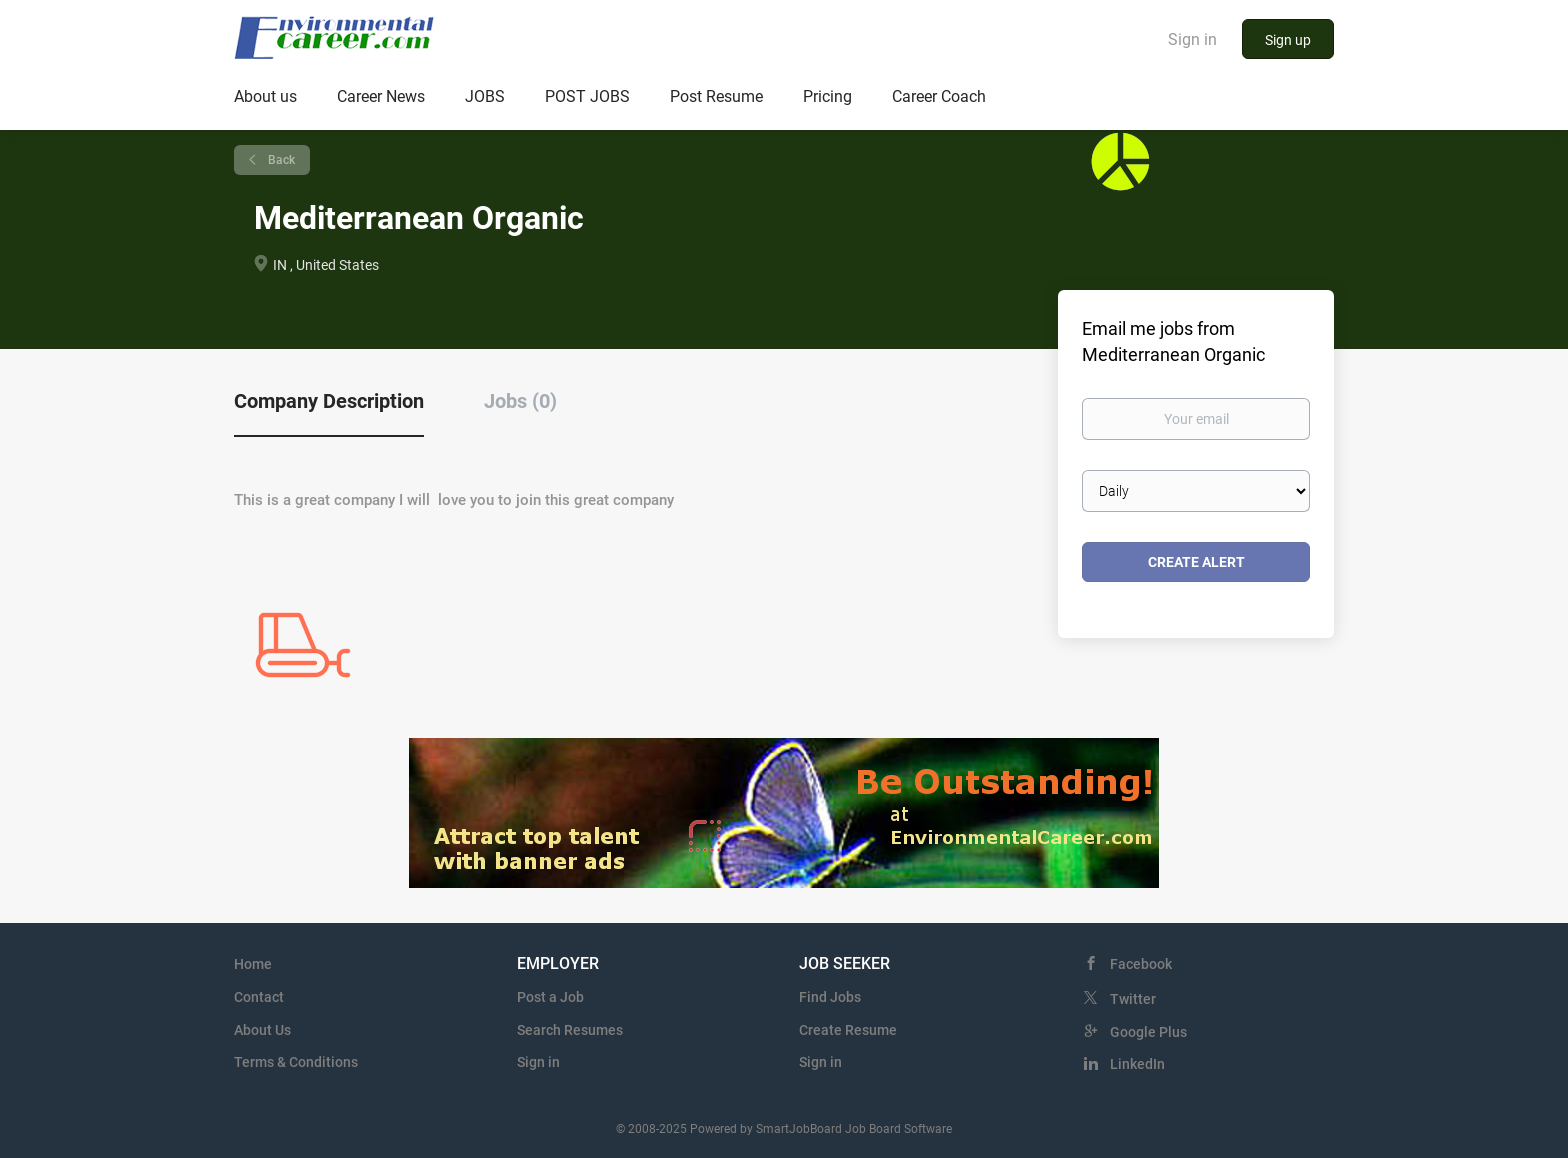  Describe the element at coordinates (1120, 161) in the screenshot. I see `view pie chart analytics` at that location.